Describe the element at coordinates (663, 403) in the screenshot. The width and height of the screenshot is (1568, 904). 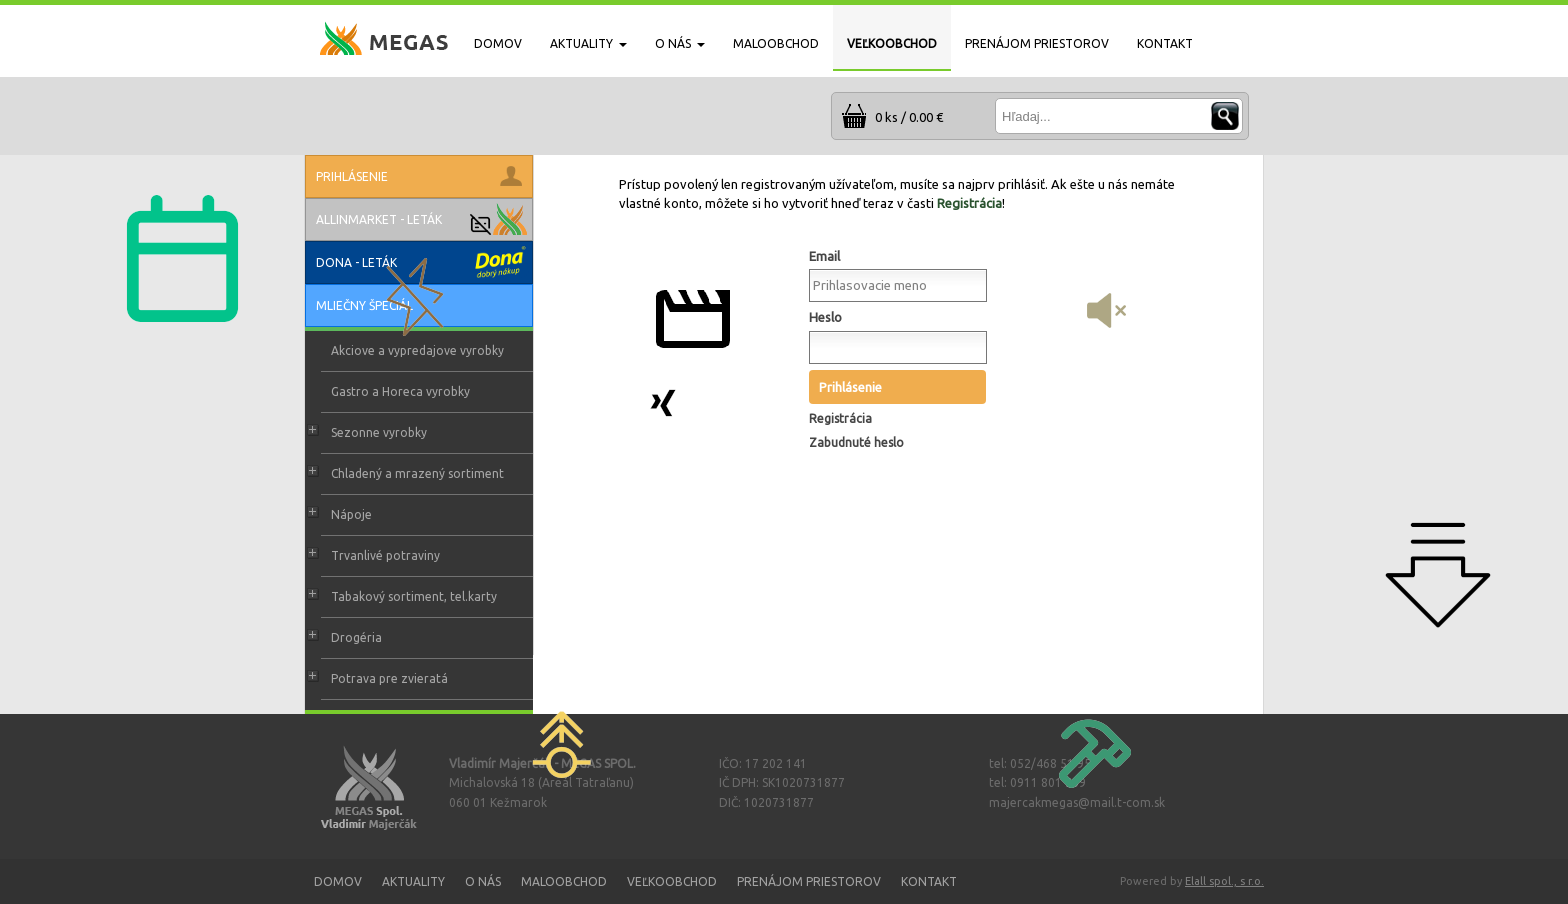
I see `visit xing professional network profile` at that location.